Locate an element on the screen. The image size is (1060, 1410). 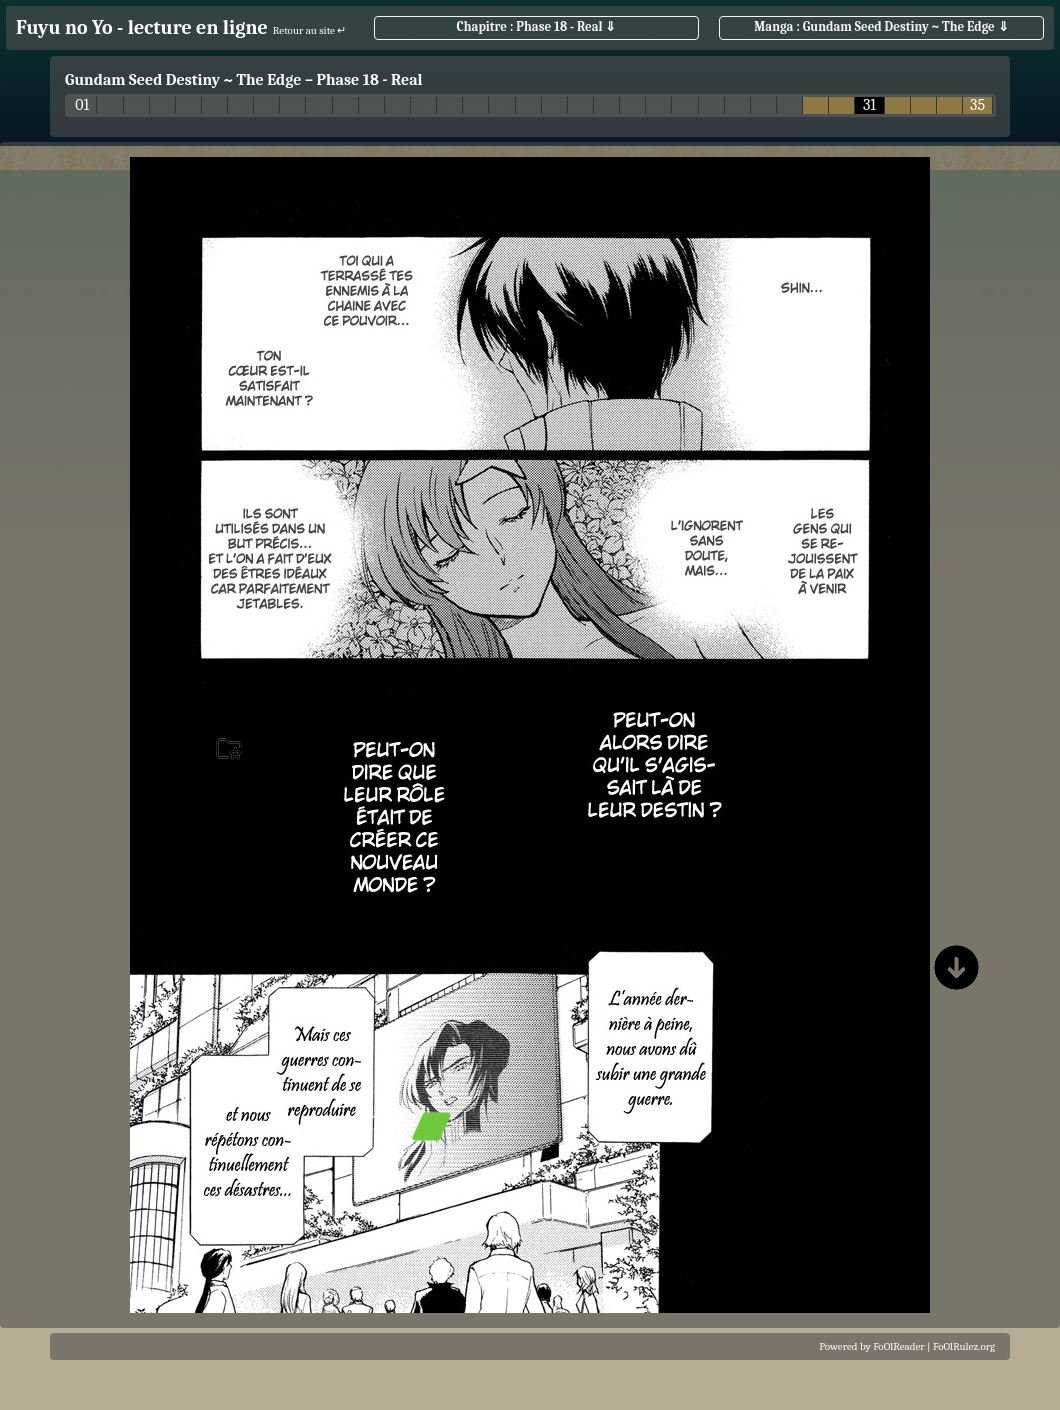
insert a parallelogram shape is located at coordinates (431, 1126).